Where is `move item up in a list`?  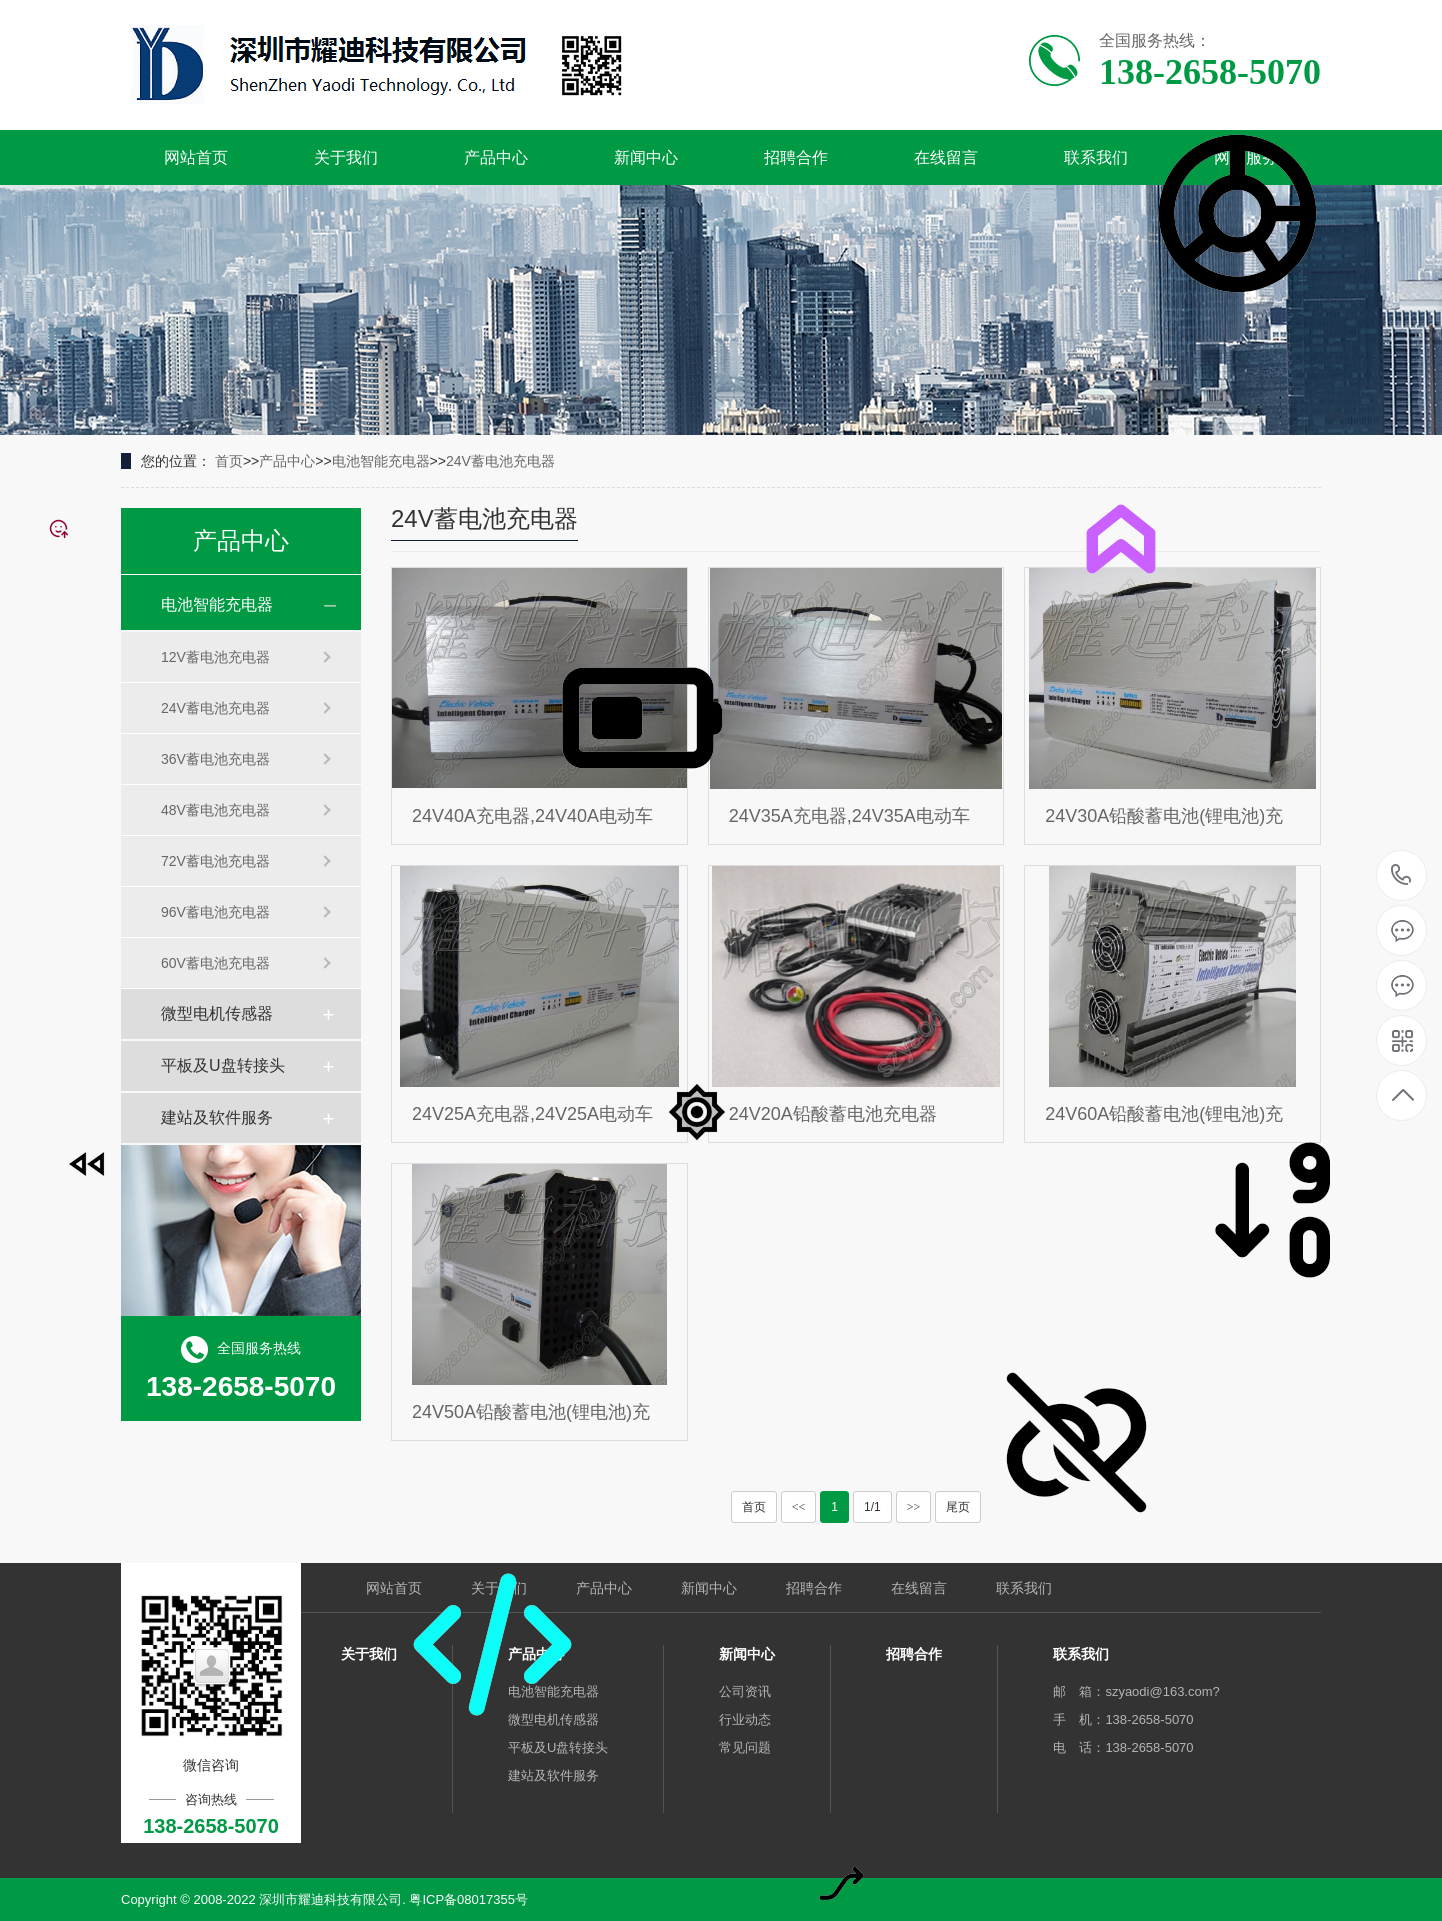 move item up in a list is located at coordinates (1121, 539).